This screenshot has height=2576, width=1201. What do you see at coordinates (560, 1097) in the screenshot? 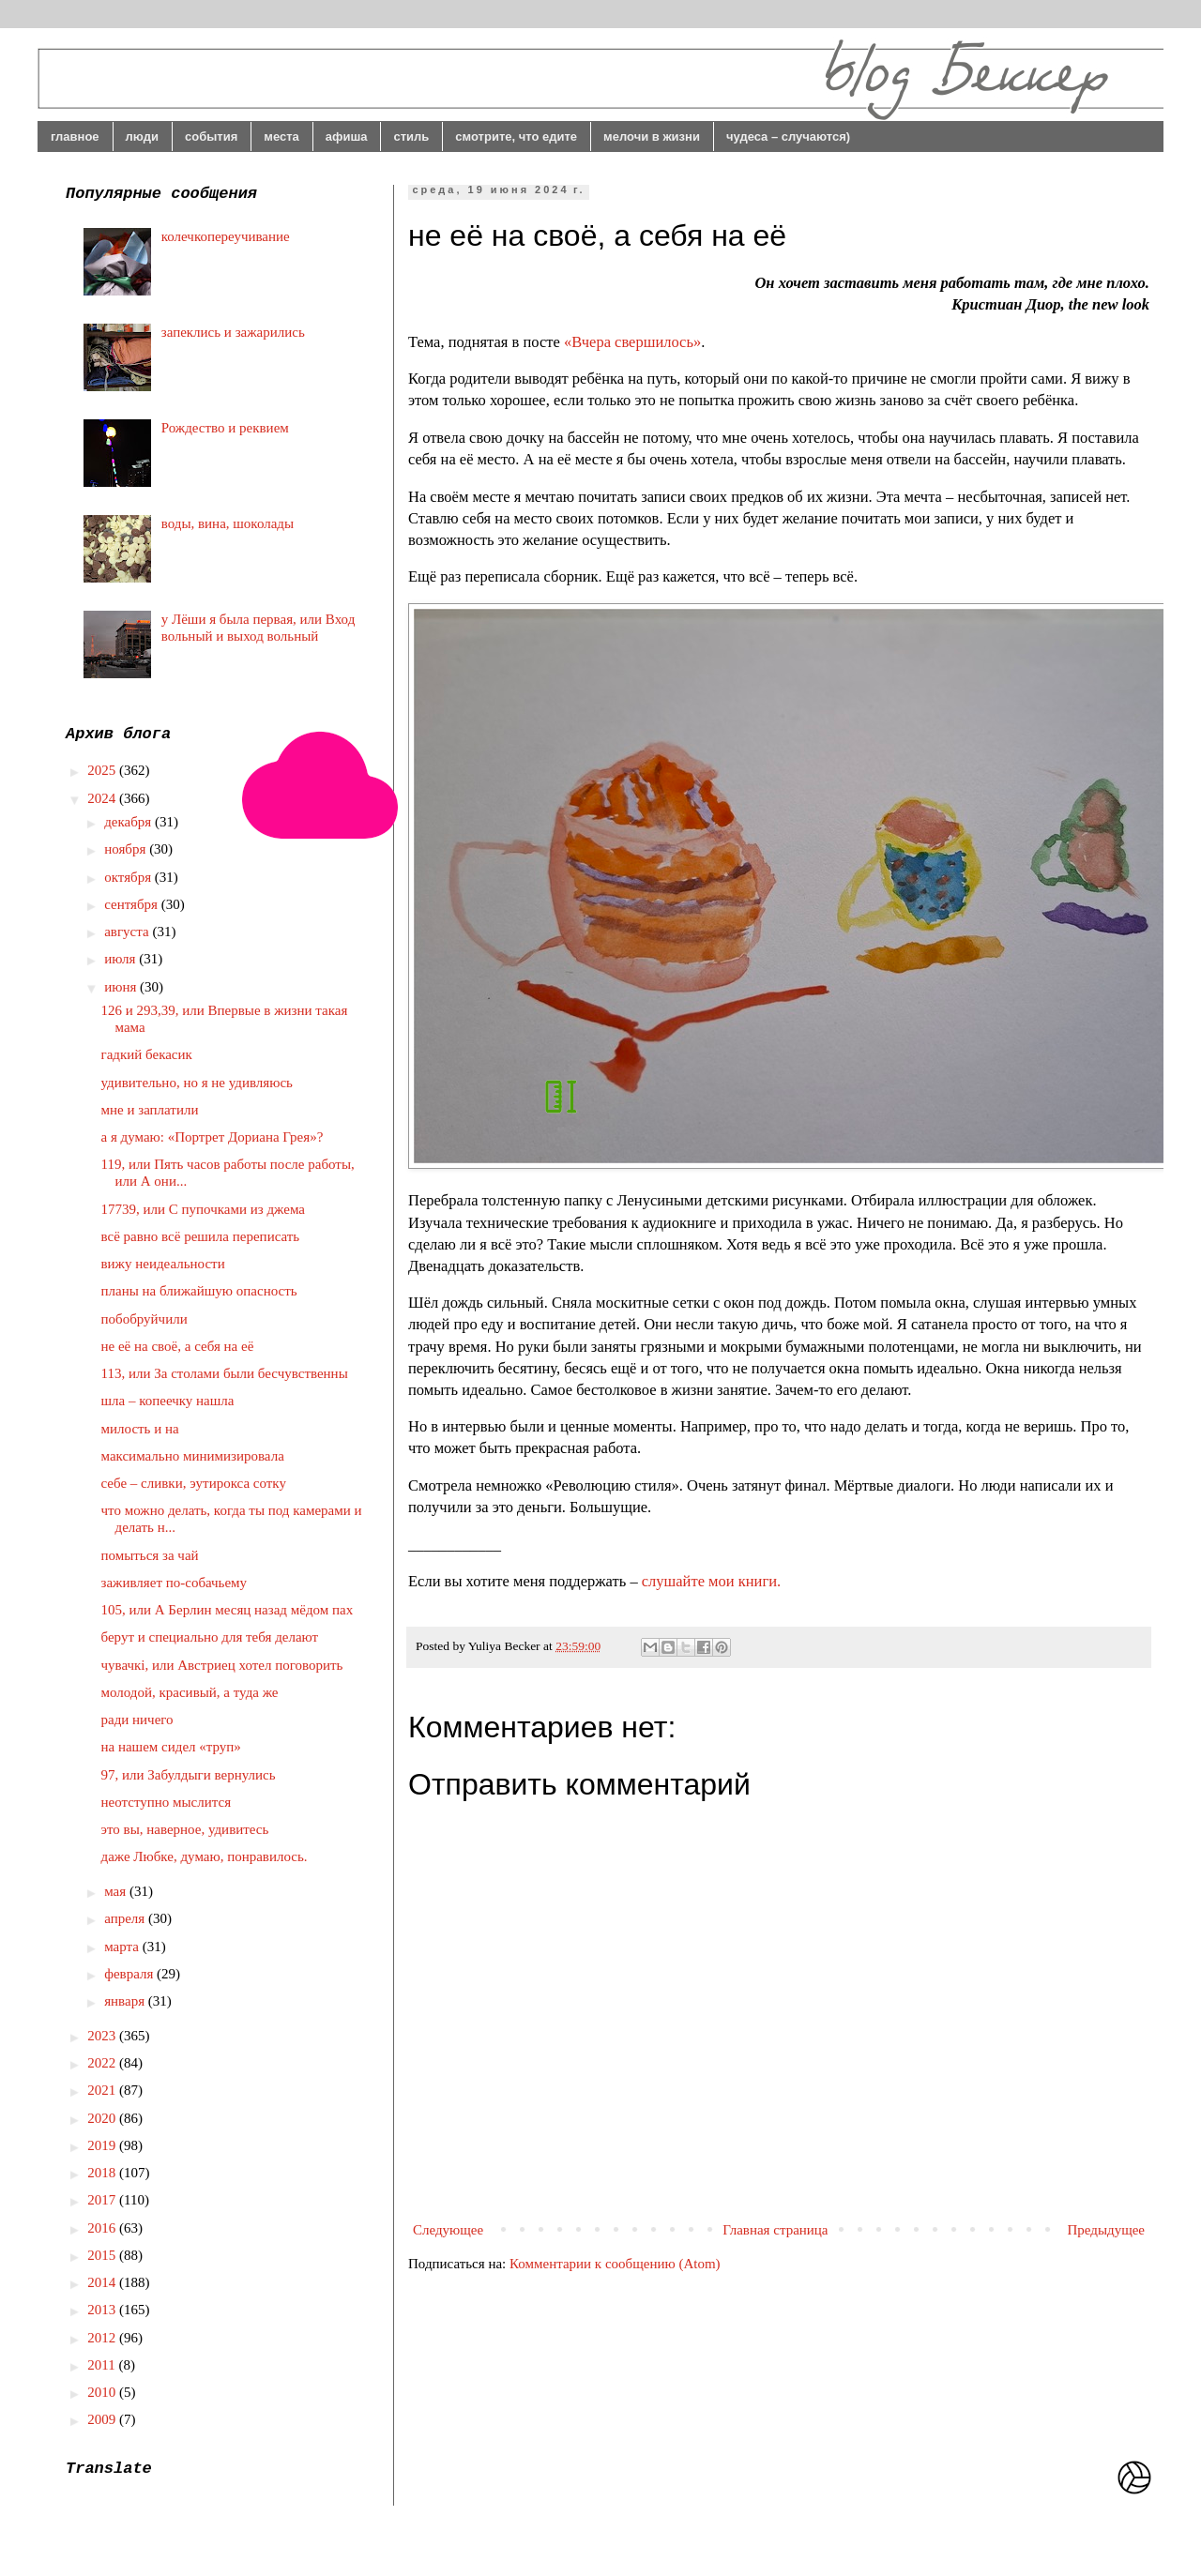
I see `measure dimensions or distances` at bounding box center [560, 1097].